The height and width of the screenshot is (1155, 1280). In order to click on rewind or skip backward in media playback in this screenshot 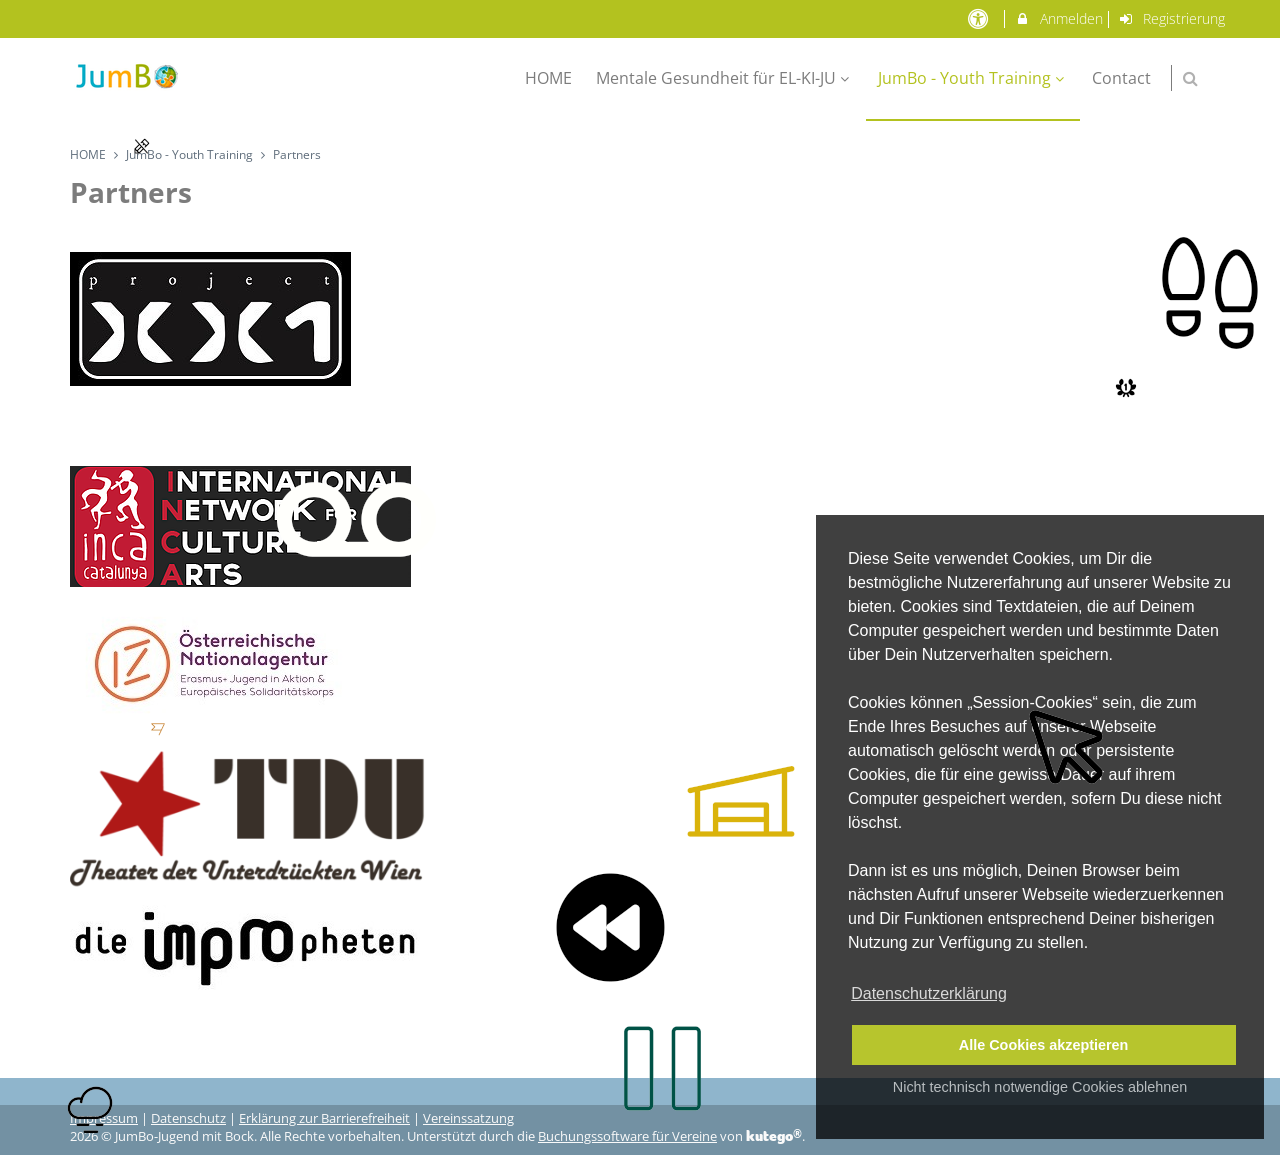, I will do `click(610, 927)`.